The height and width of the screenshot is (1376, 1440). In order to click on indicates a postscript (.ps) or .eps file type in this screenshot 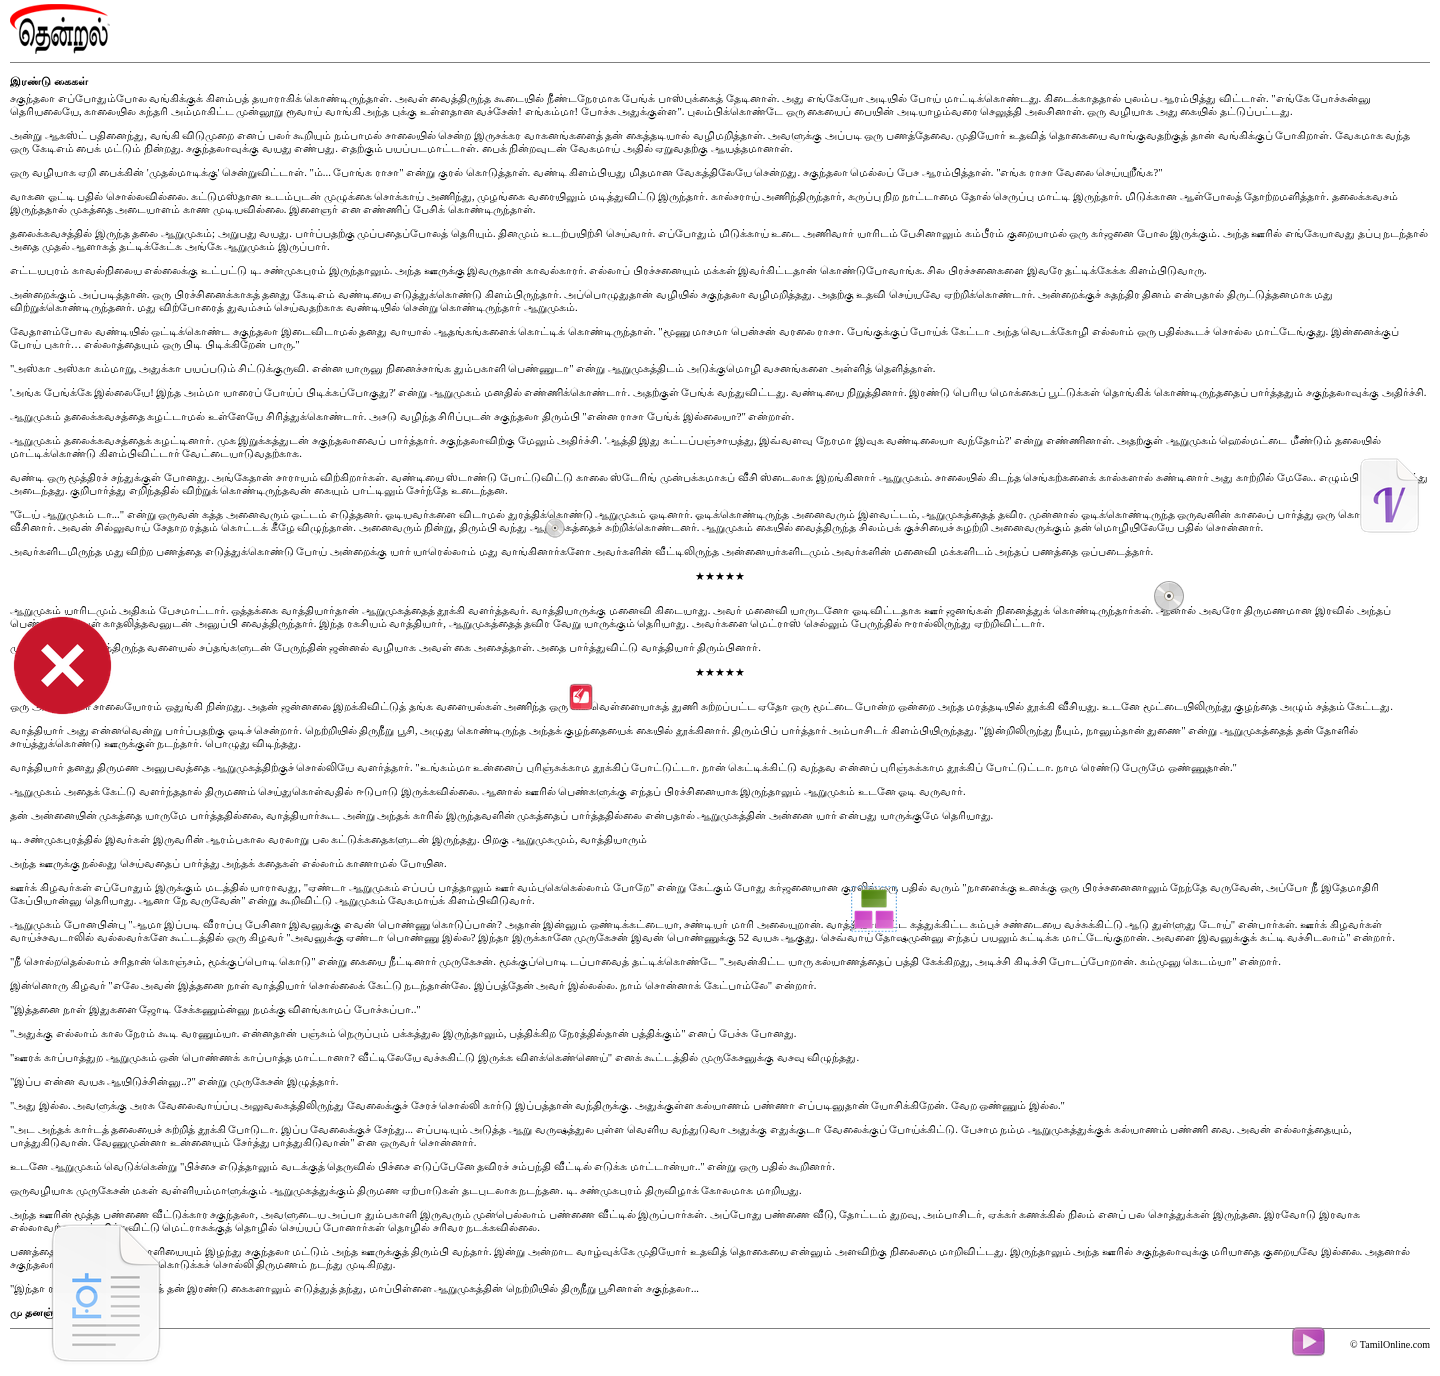, I will do `click(581, 697)`.